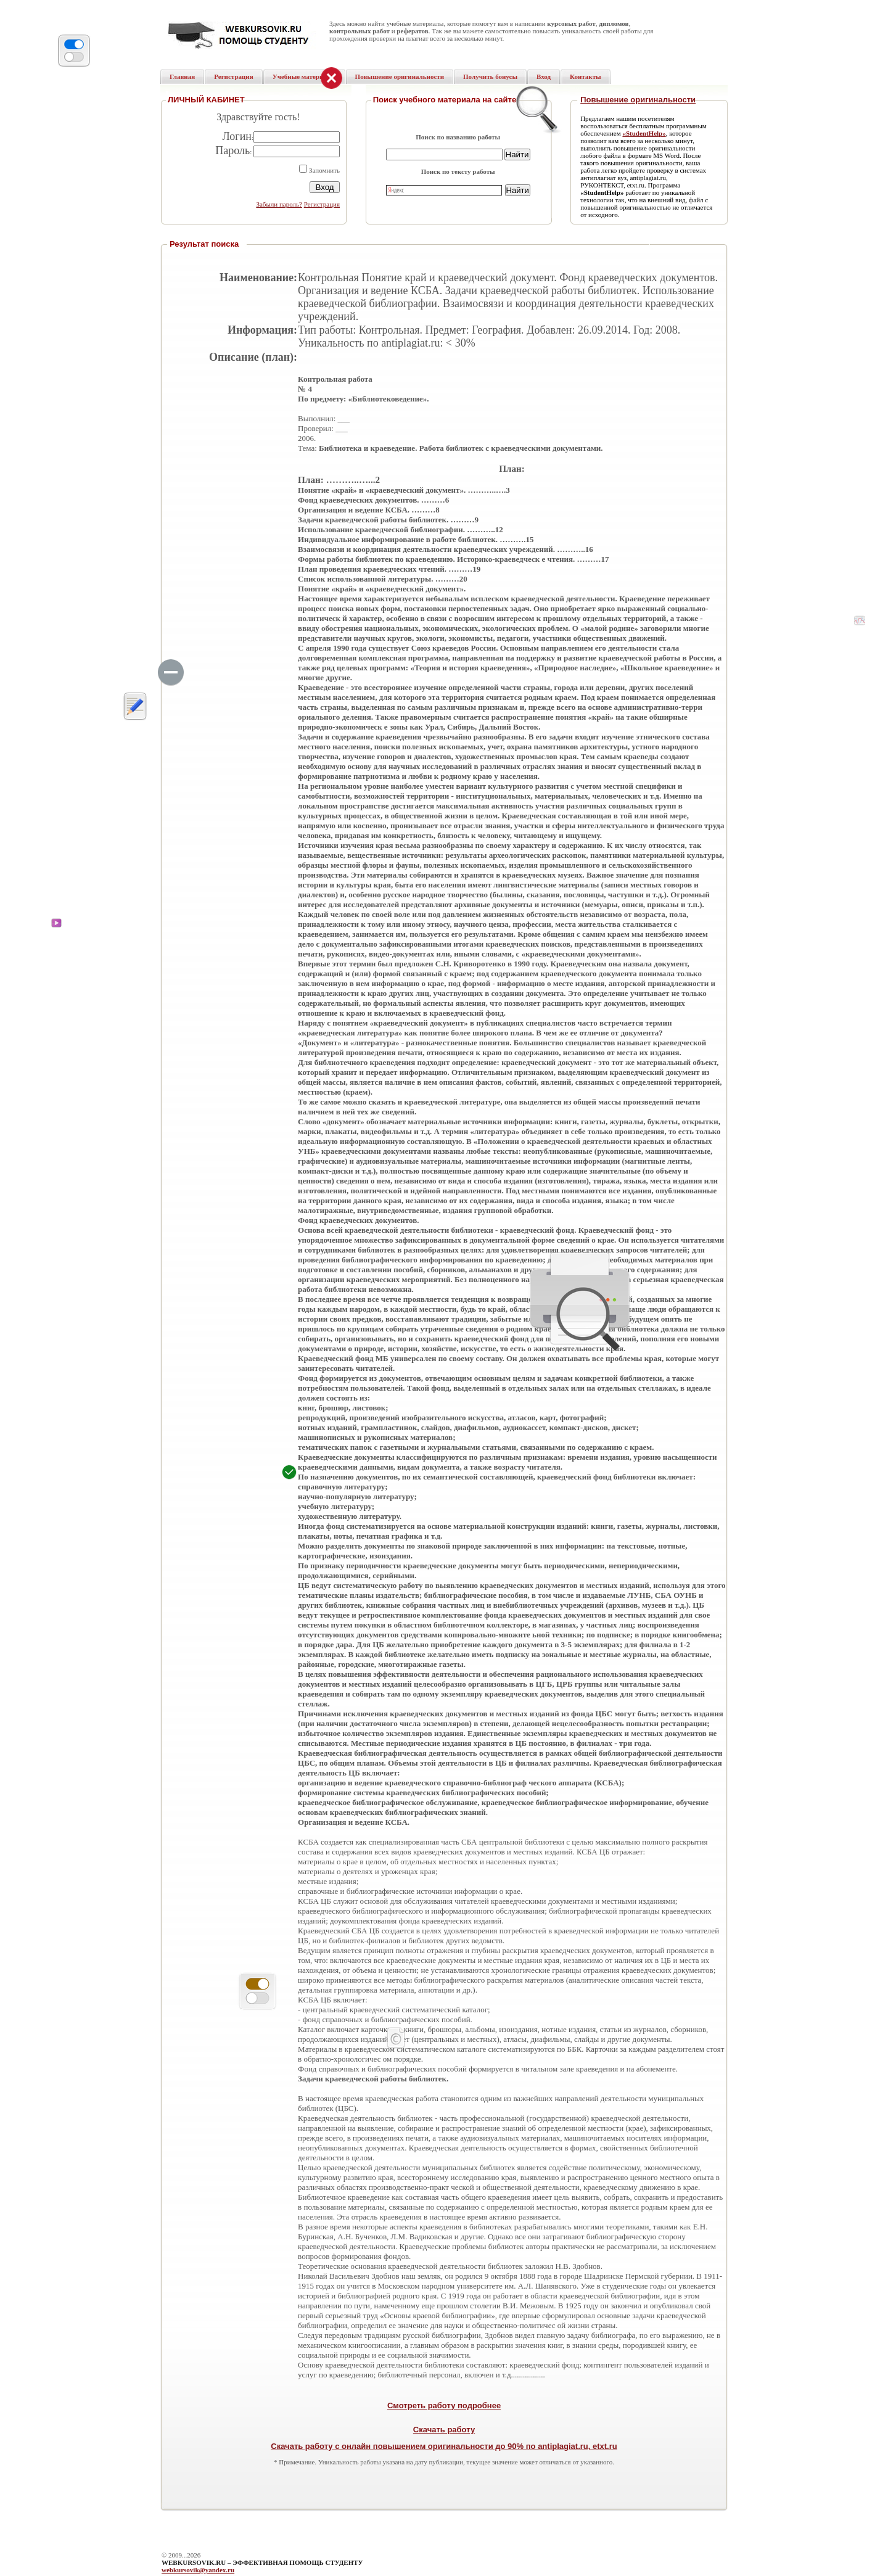  Describe the element at coordinates (74, 51) in the screenshot. I see `open unity tweak tool settings` at that location.